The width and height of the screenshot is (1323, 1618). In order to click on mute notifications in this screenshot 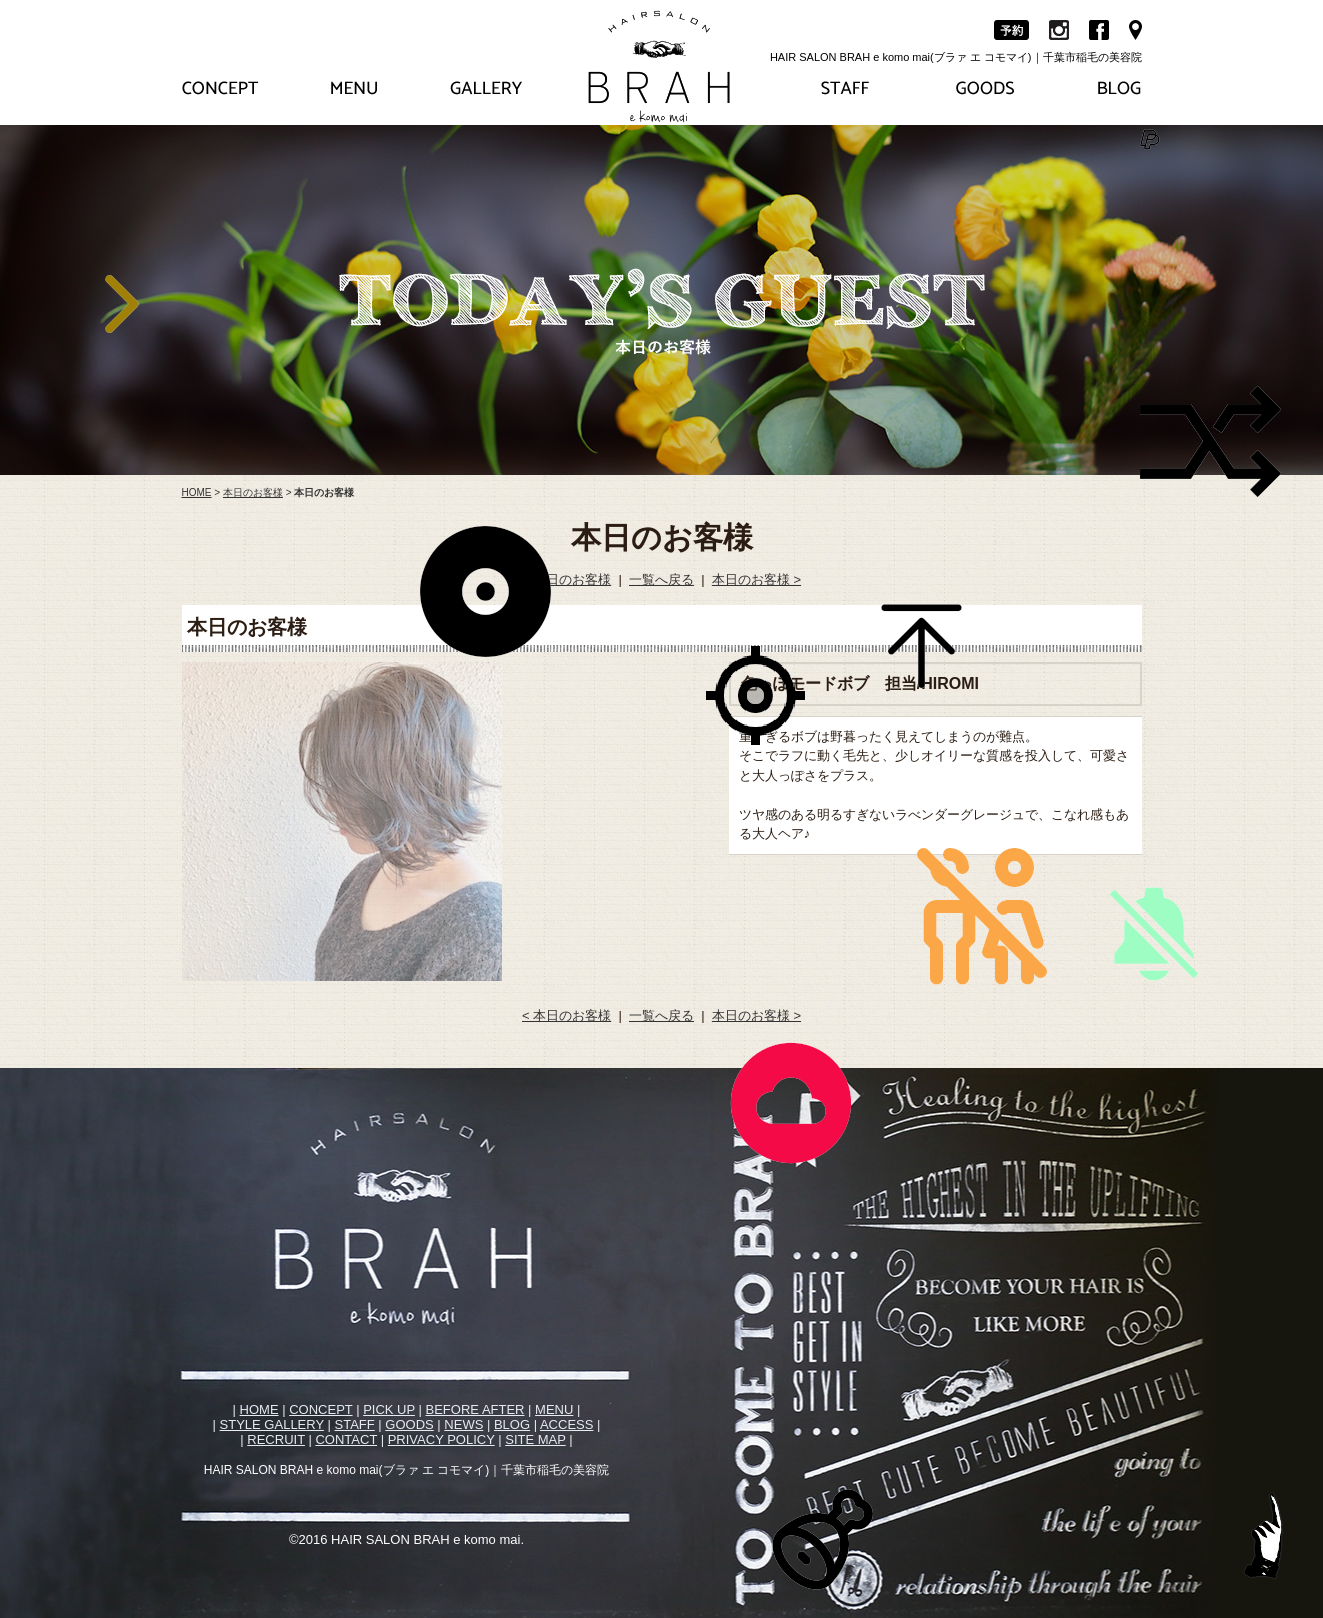, I will do `click(1154, 934)`.